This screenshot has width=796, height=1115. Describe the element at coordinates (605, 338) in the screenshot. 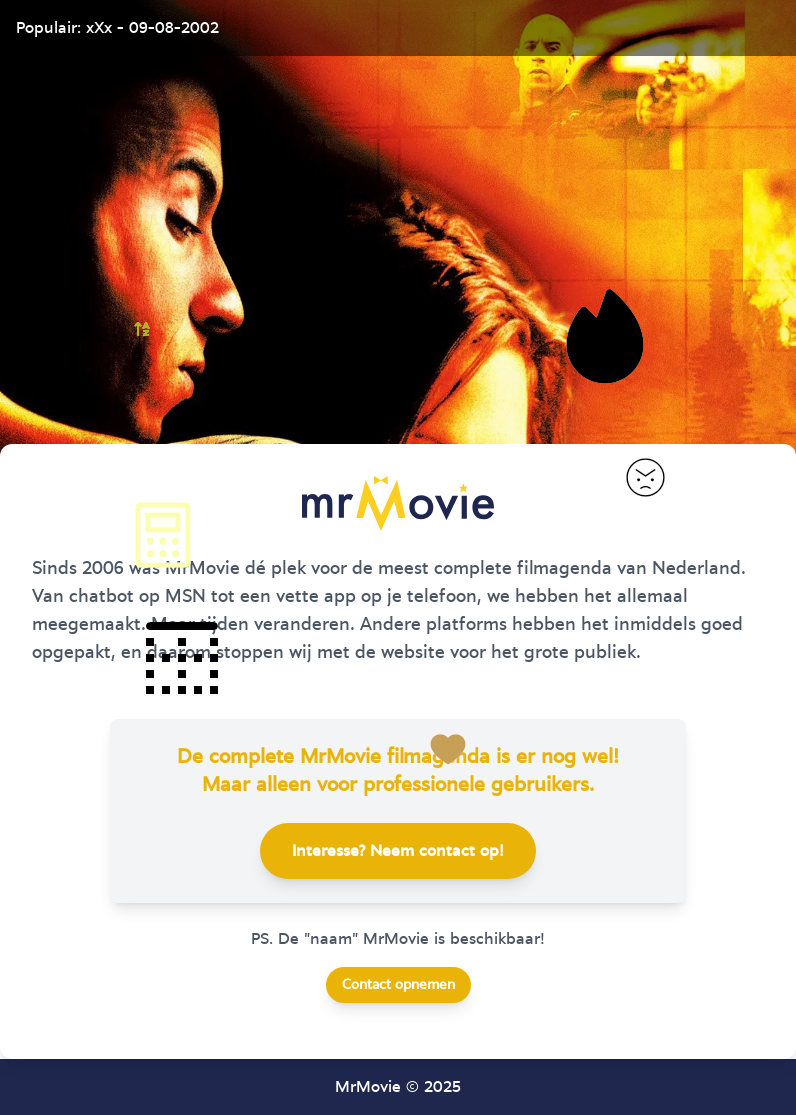

I see `indicates trending or hot content` at that location.